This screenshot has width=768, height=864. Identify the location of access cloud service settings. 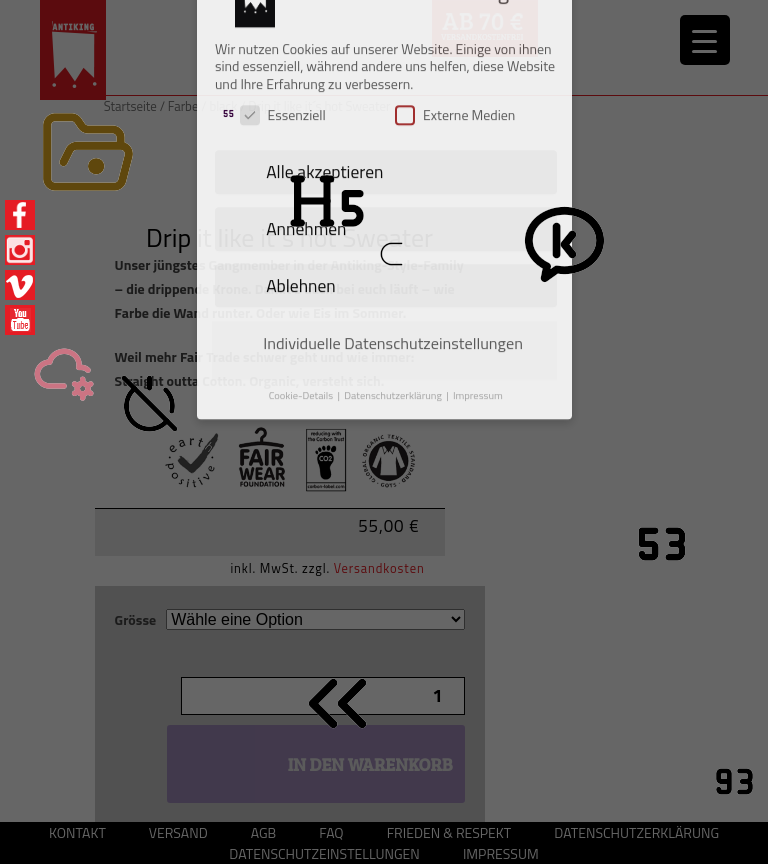
(64, 370).